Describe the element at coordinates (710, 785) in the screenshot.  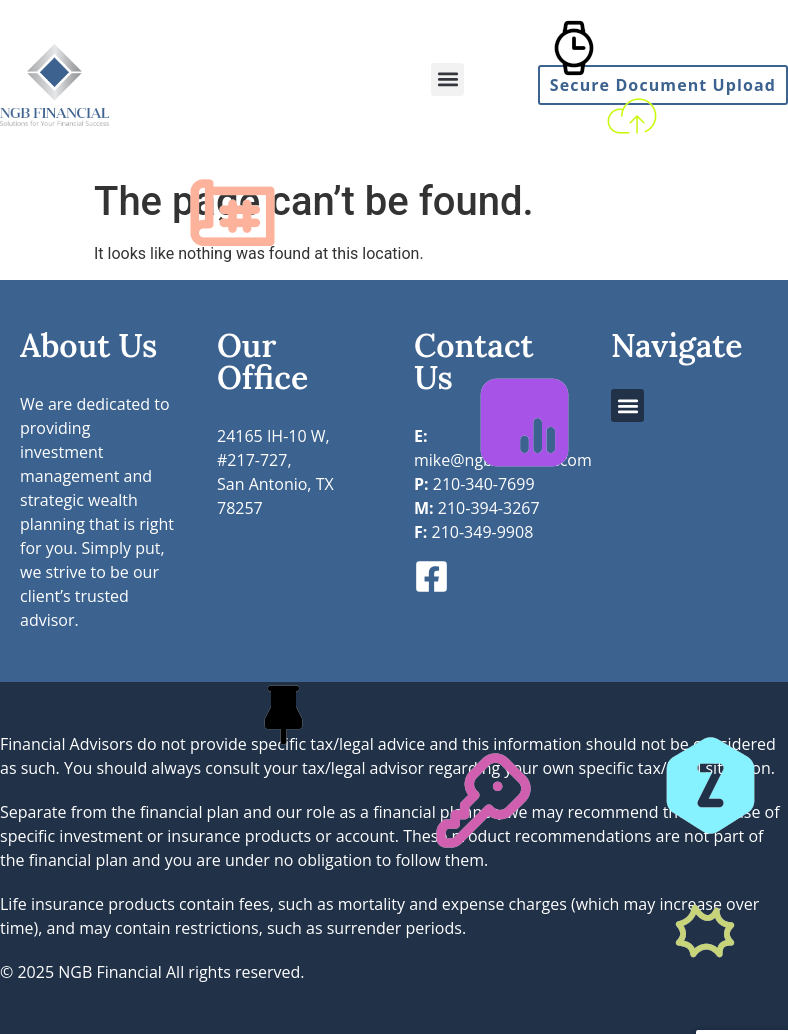
I see `access z-branded app or service` at that location.